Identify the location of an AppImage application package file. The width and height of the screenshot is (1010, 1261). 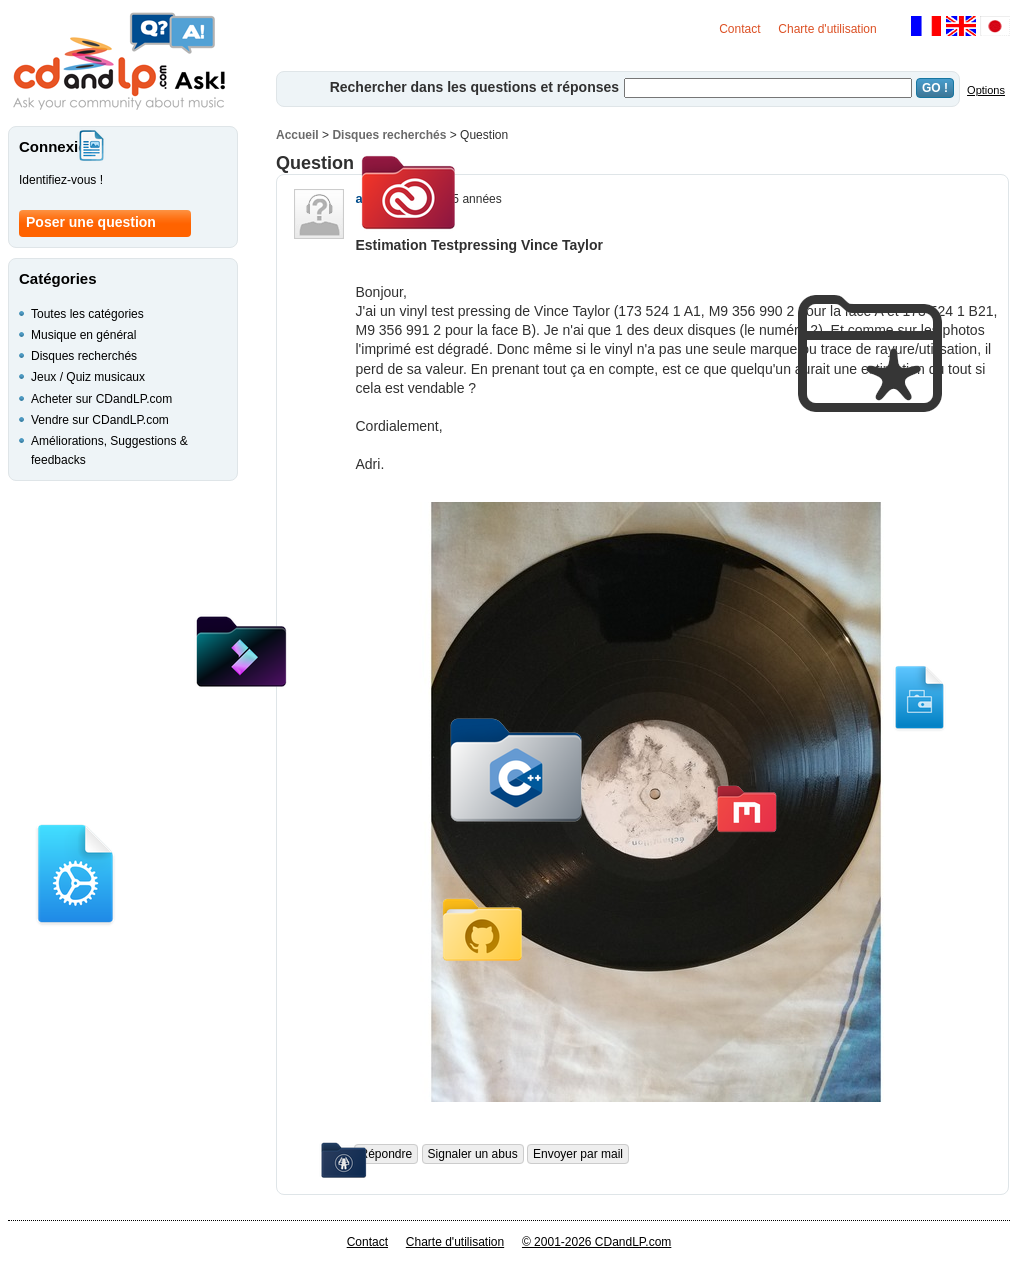
(75, 873).